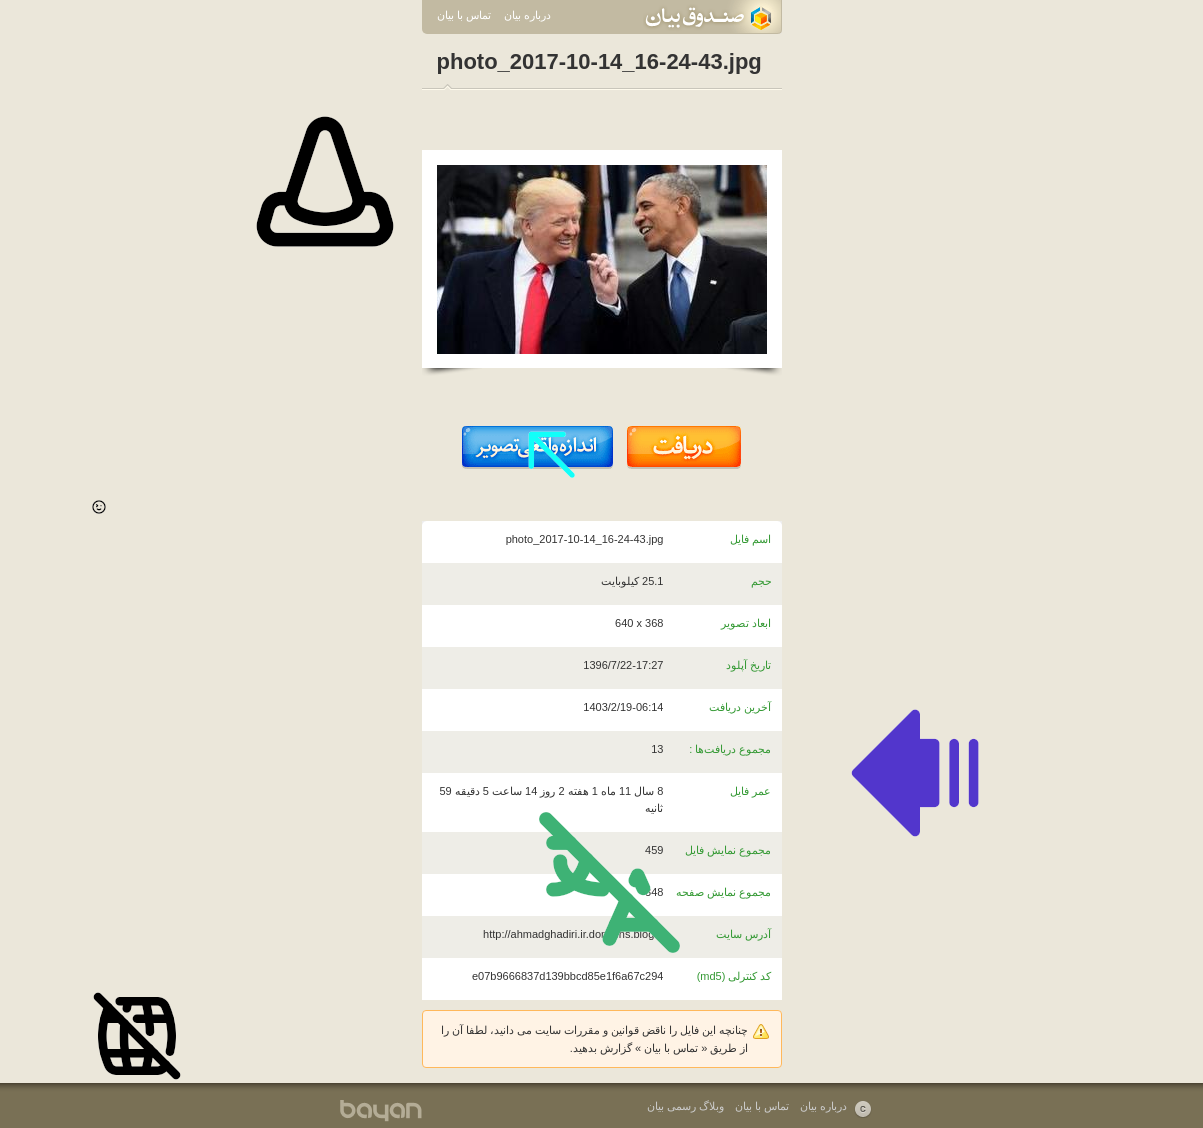  What do you see at coordinates (99, 507) in the screenshot?
I see `add a playful or winking emoji to your message` at bounding box center [99, 507].